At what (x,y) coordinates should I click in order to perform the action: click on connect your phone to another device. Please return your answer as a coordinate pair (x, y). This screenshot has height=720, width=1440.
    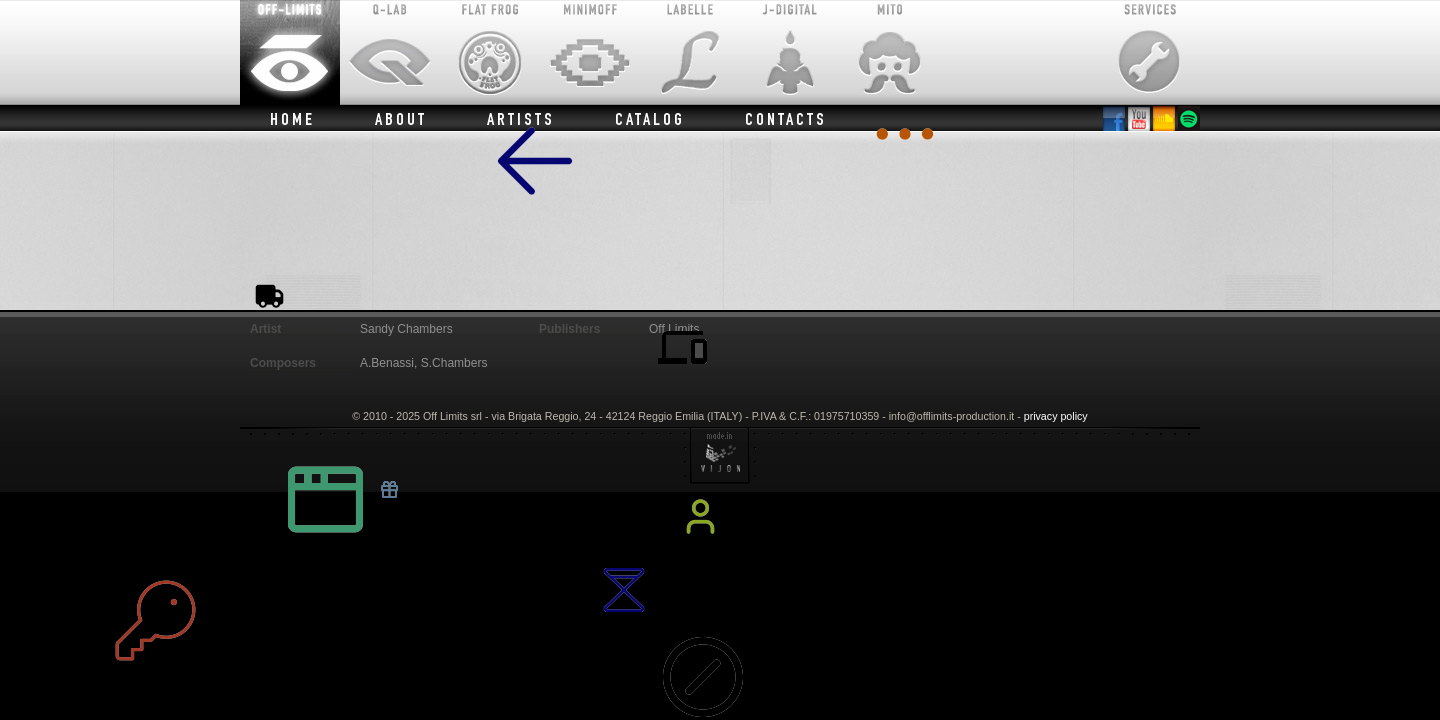
    Looking at the image, I should click on (682, 347).